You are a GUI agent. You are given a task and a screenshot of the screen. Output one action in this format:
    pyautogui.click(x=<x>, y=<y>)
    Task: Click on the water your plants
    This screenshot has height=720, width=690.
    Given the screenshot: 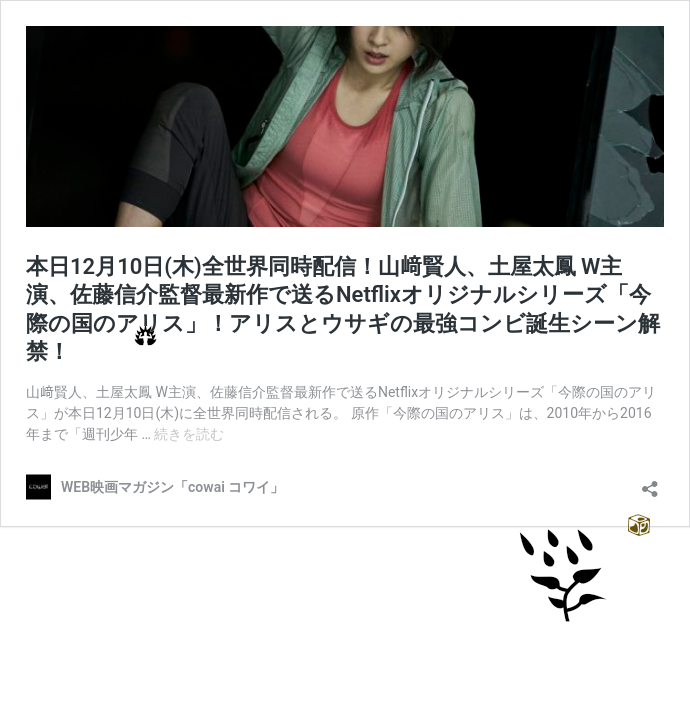 What is the action you would take?
    pyautogui.click(x=565, y=574)
    